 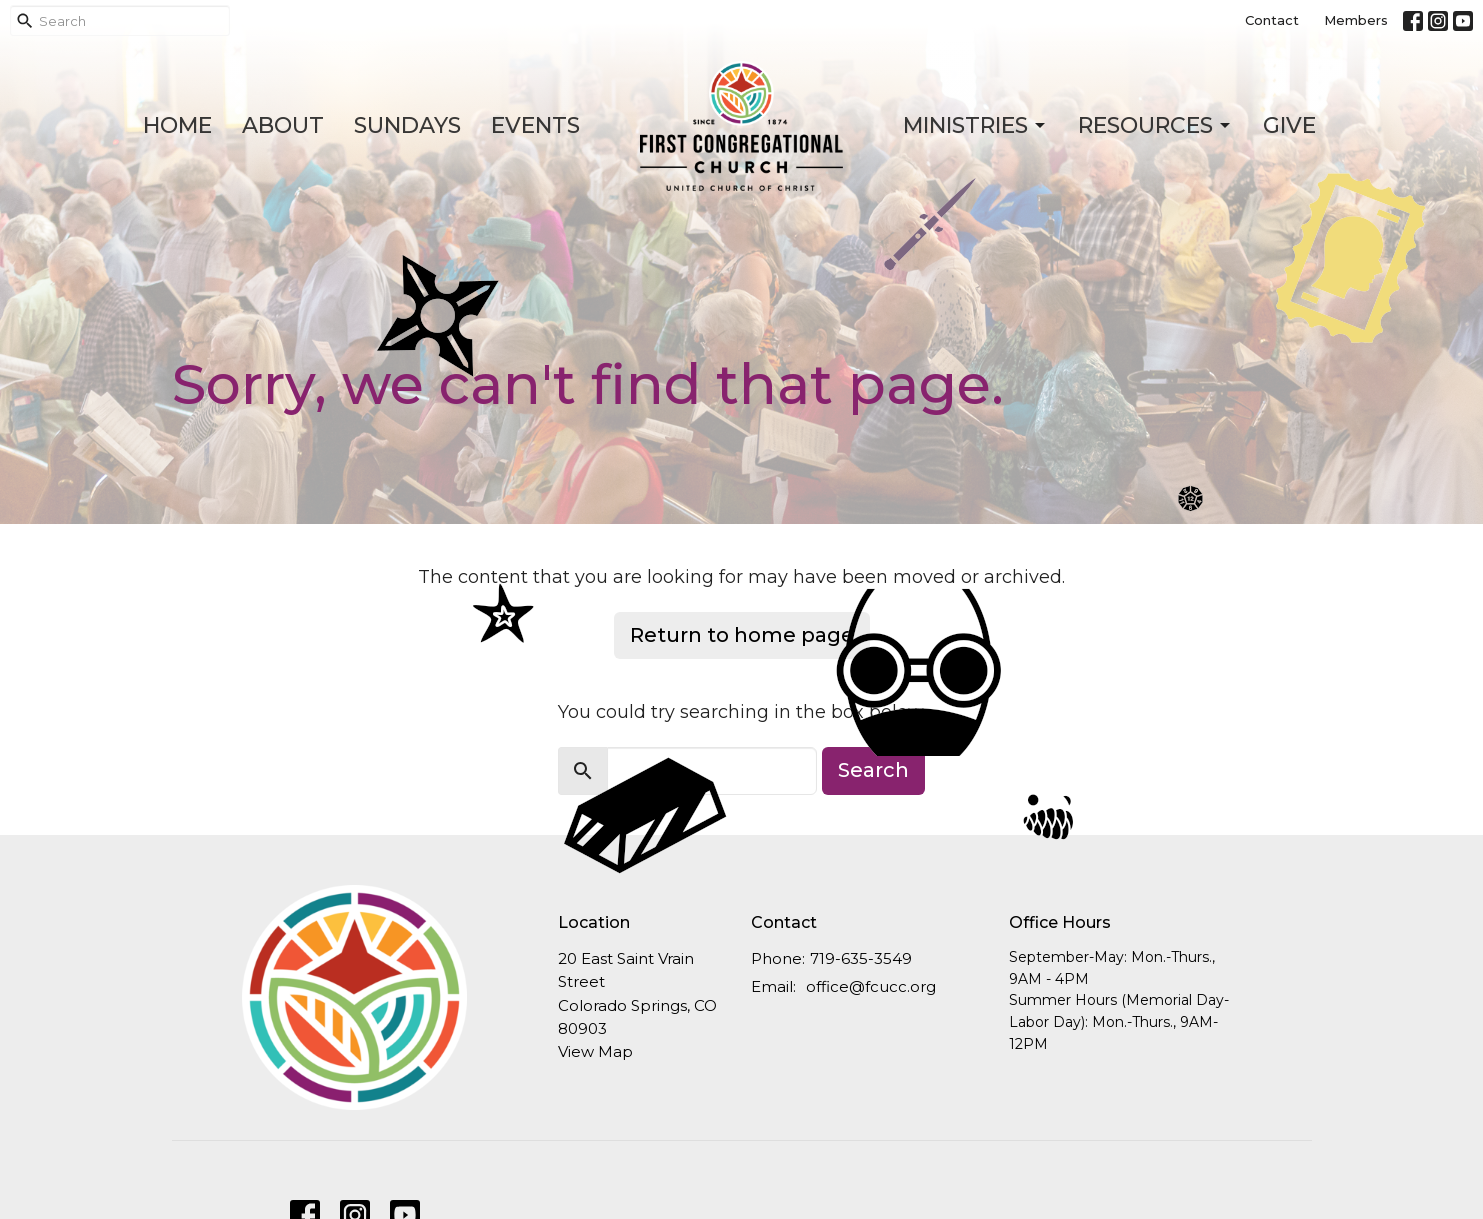 What do you see at coordinates (1190, 498) in the screenshot?
I see `roll a 12-sided die` at bounding box center [1190, 498].